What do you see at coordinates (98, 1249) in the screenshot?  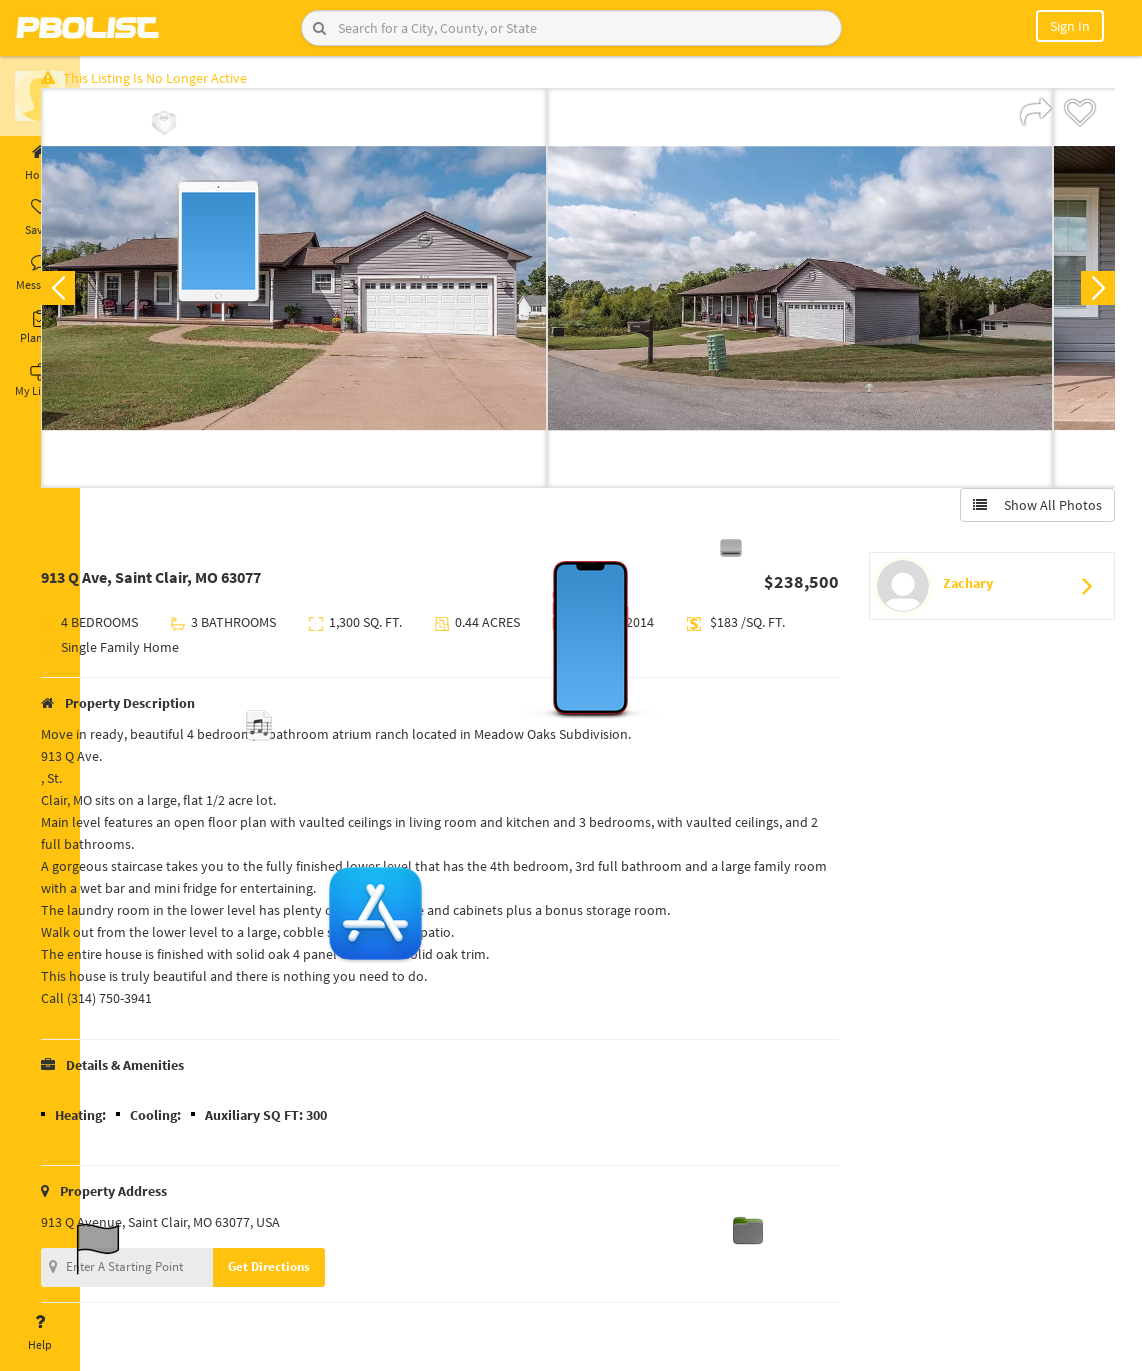 I see `view flagged emails in Mail` at bounding box center [98, 1249].